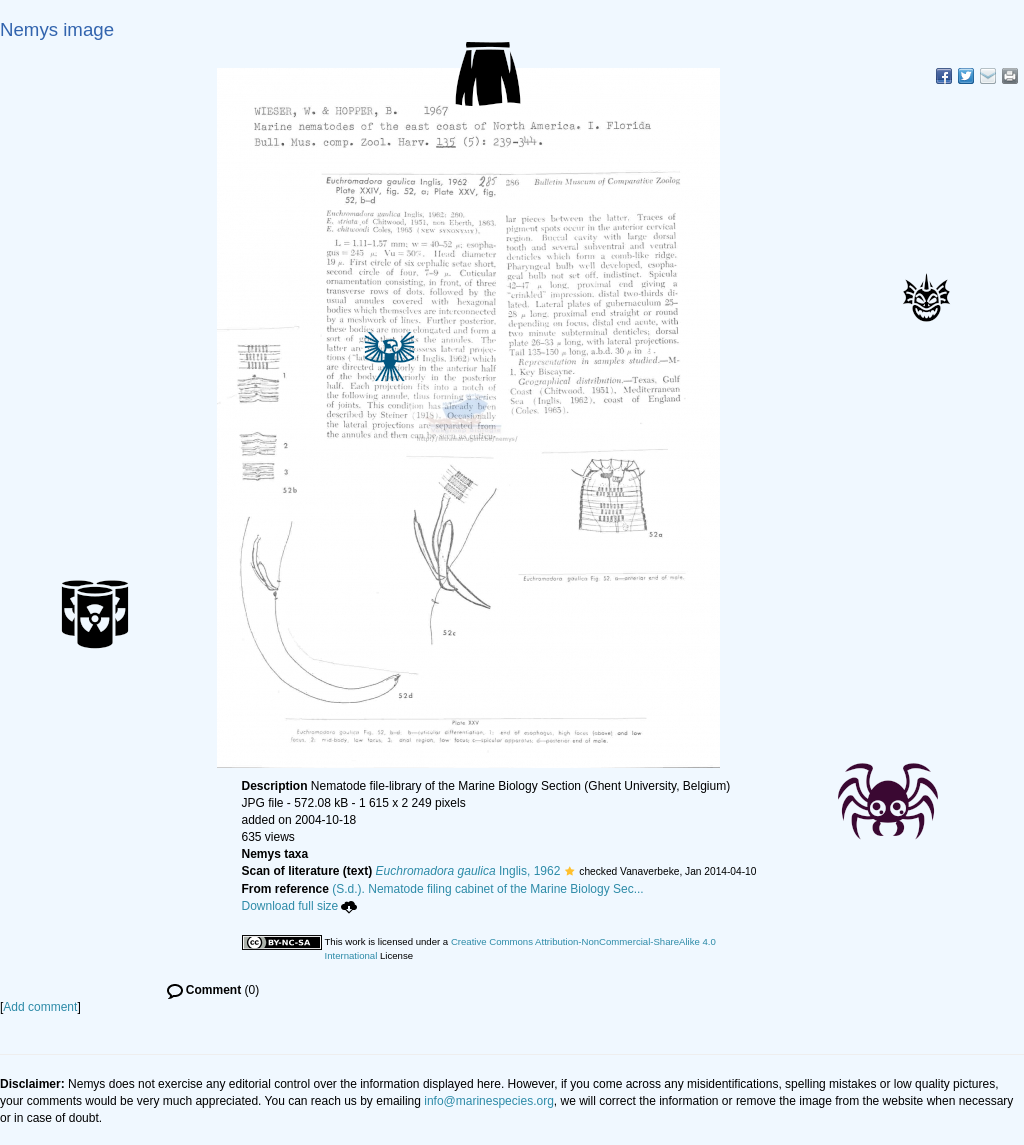 The width and height of the screenshot is (1024, 1145). Describe the element at coordinates (926, 297) in the screenshot. I see `encounter a fish monster enemy` at that location.